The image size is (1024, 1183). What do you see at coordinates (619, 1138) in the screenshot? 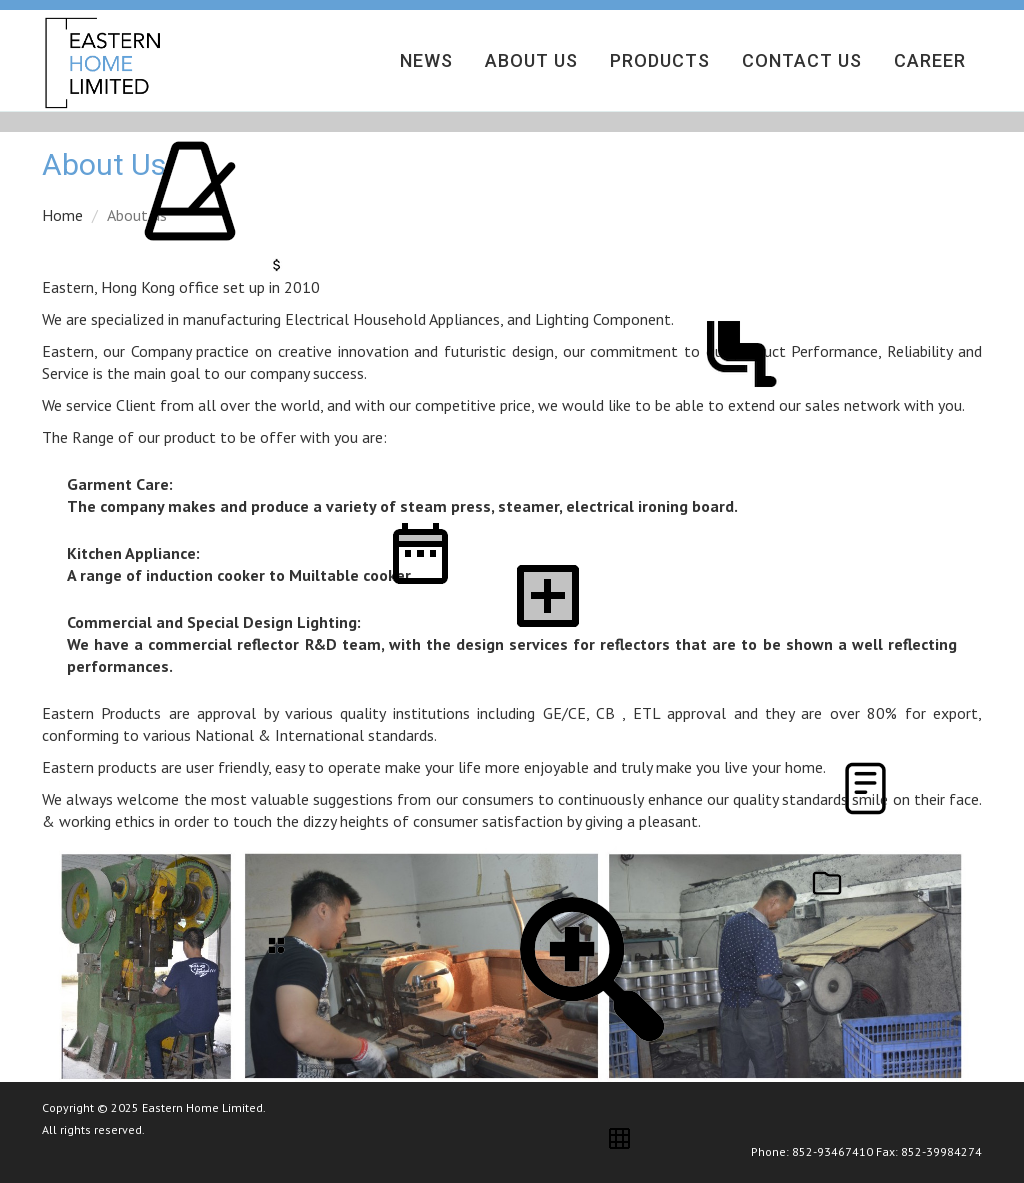
I see `toggle grid view display` at bounding box center [619, 1138].